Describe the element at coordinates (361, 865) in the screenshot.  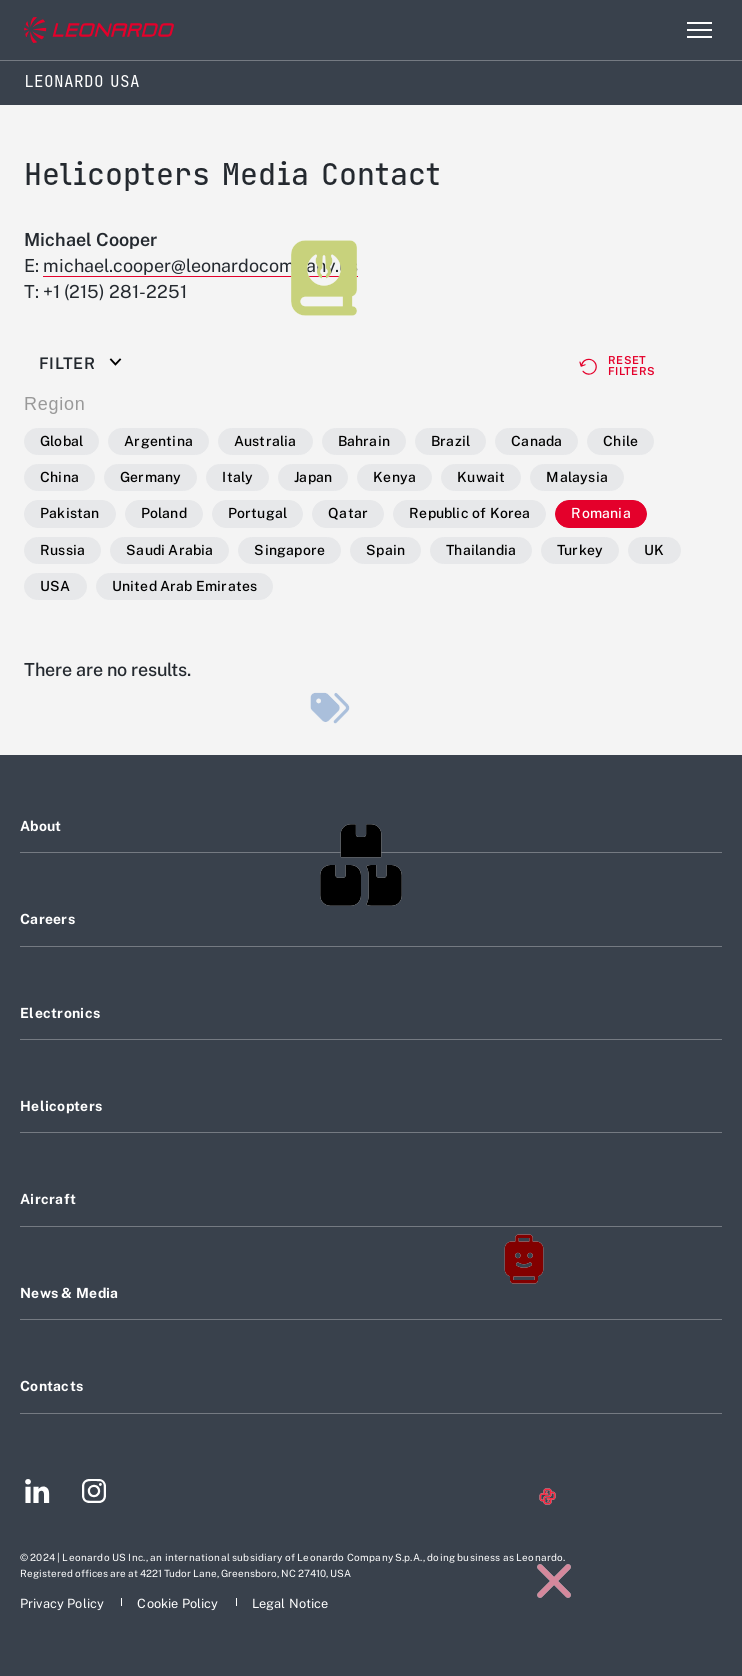
I see `view inventory or stock items` at that location.